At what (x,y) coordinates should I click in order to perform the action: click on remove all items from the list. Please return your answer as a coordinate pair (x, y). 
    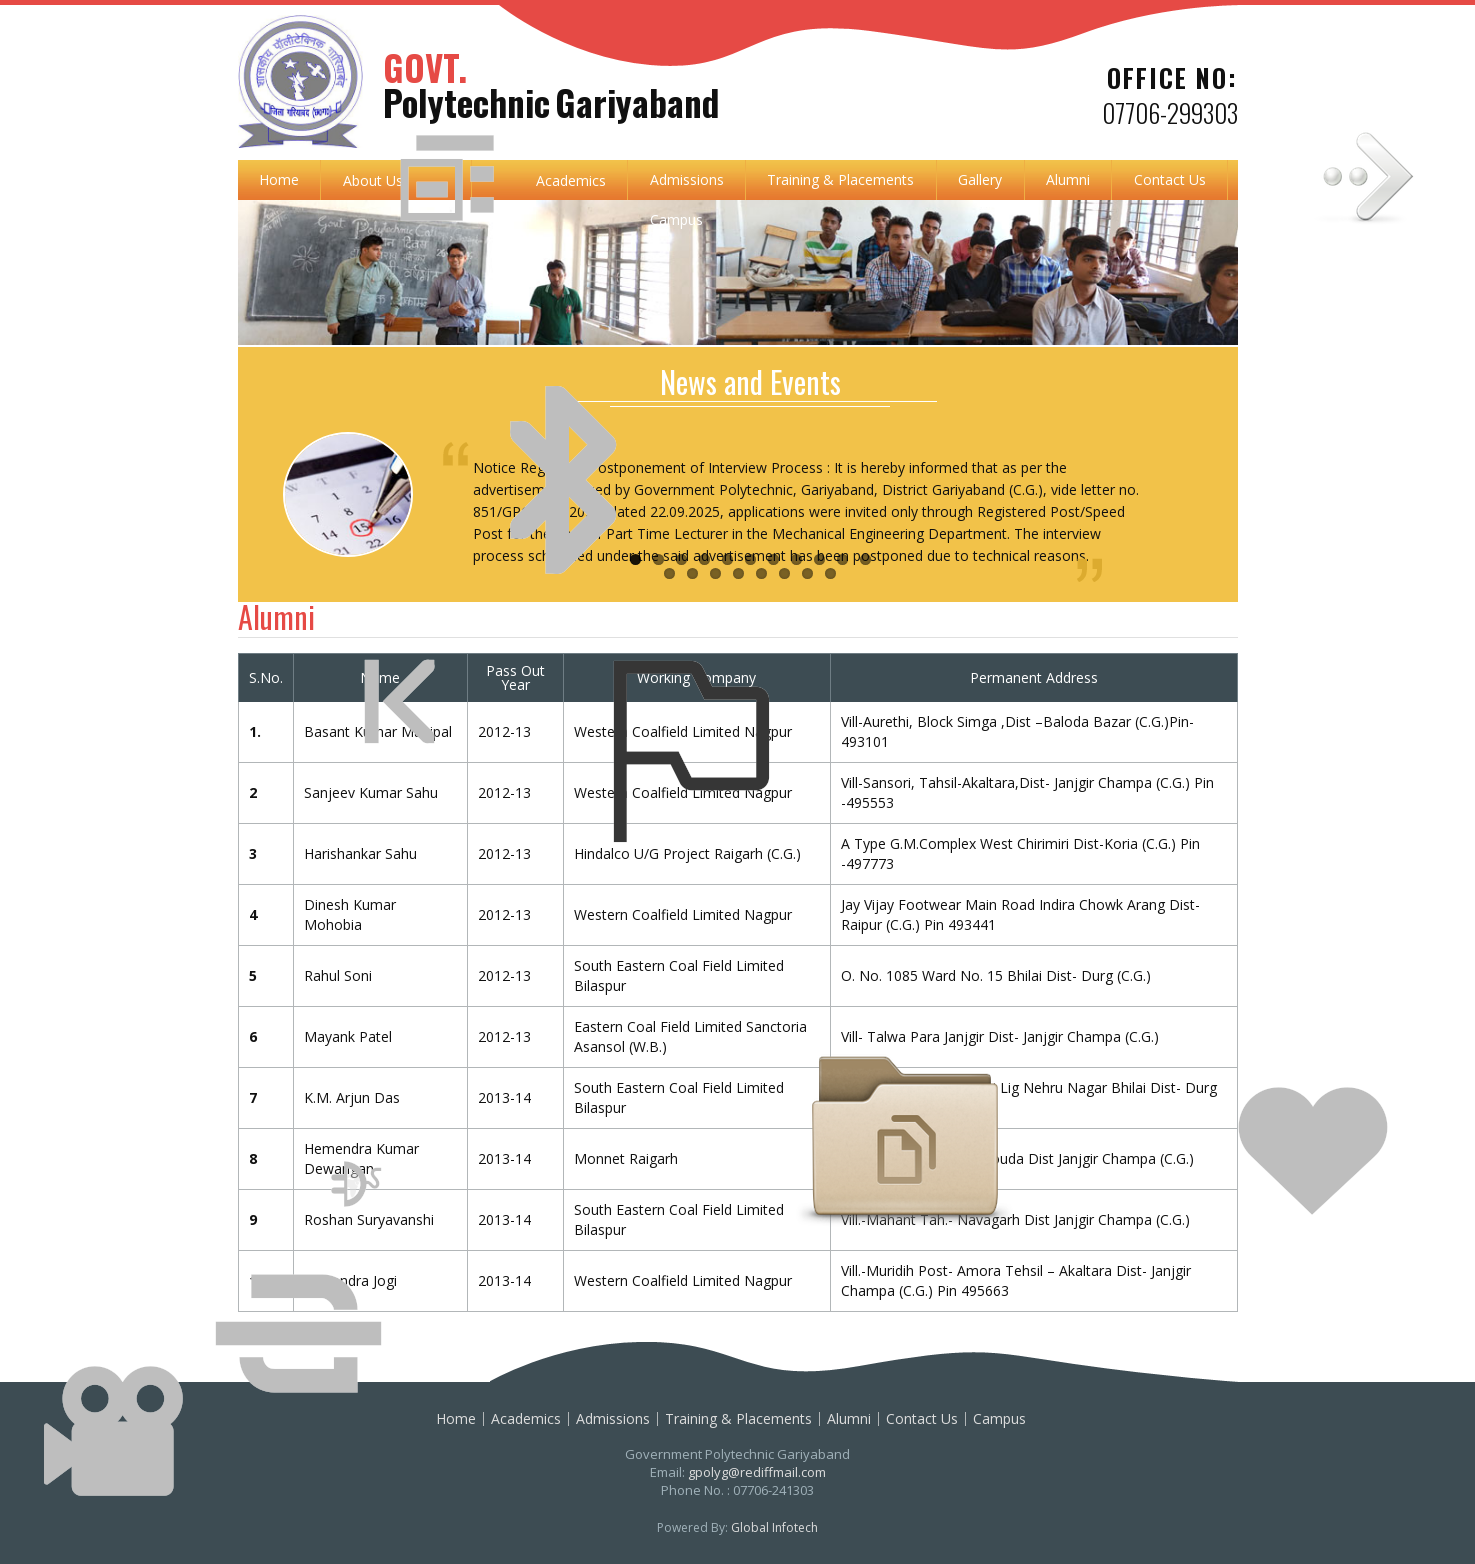
    Looking at the image, I should click on (455, 174).